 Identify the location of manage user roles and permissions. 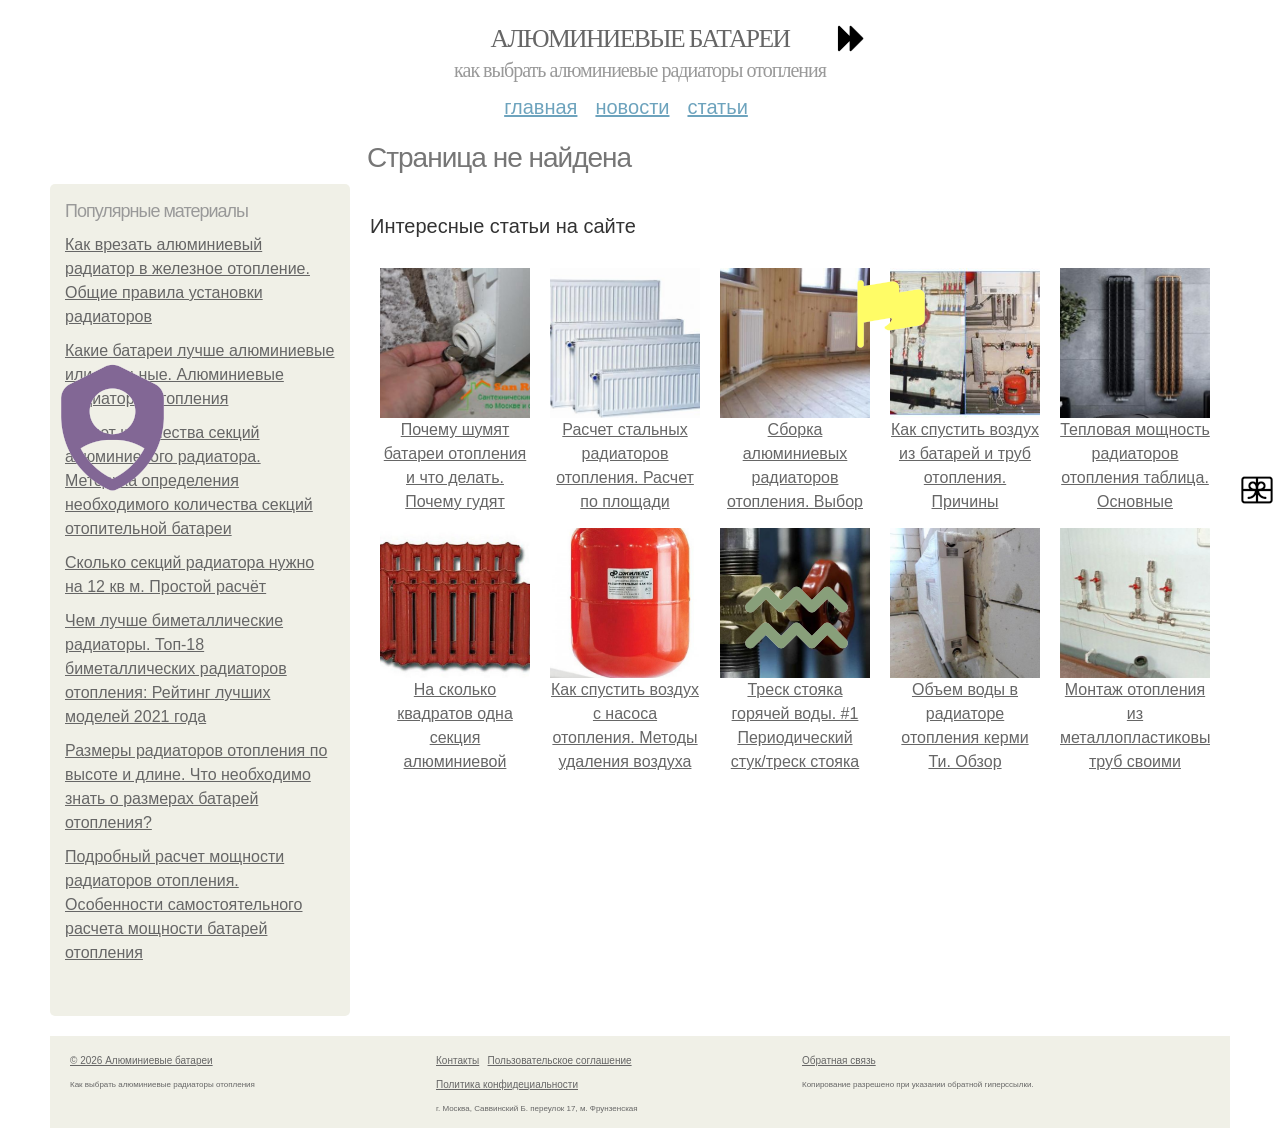
(112, 428).